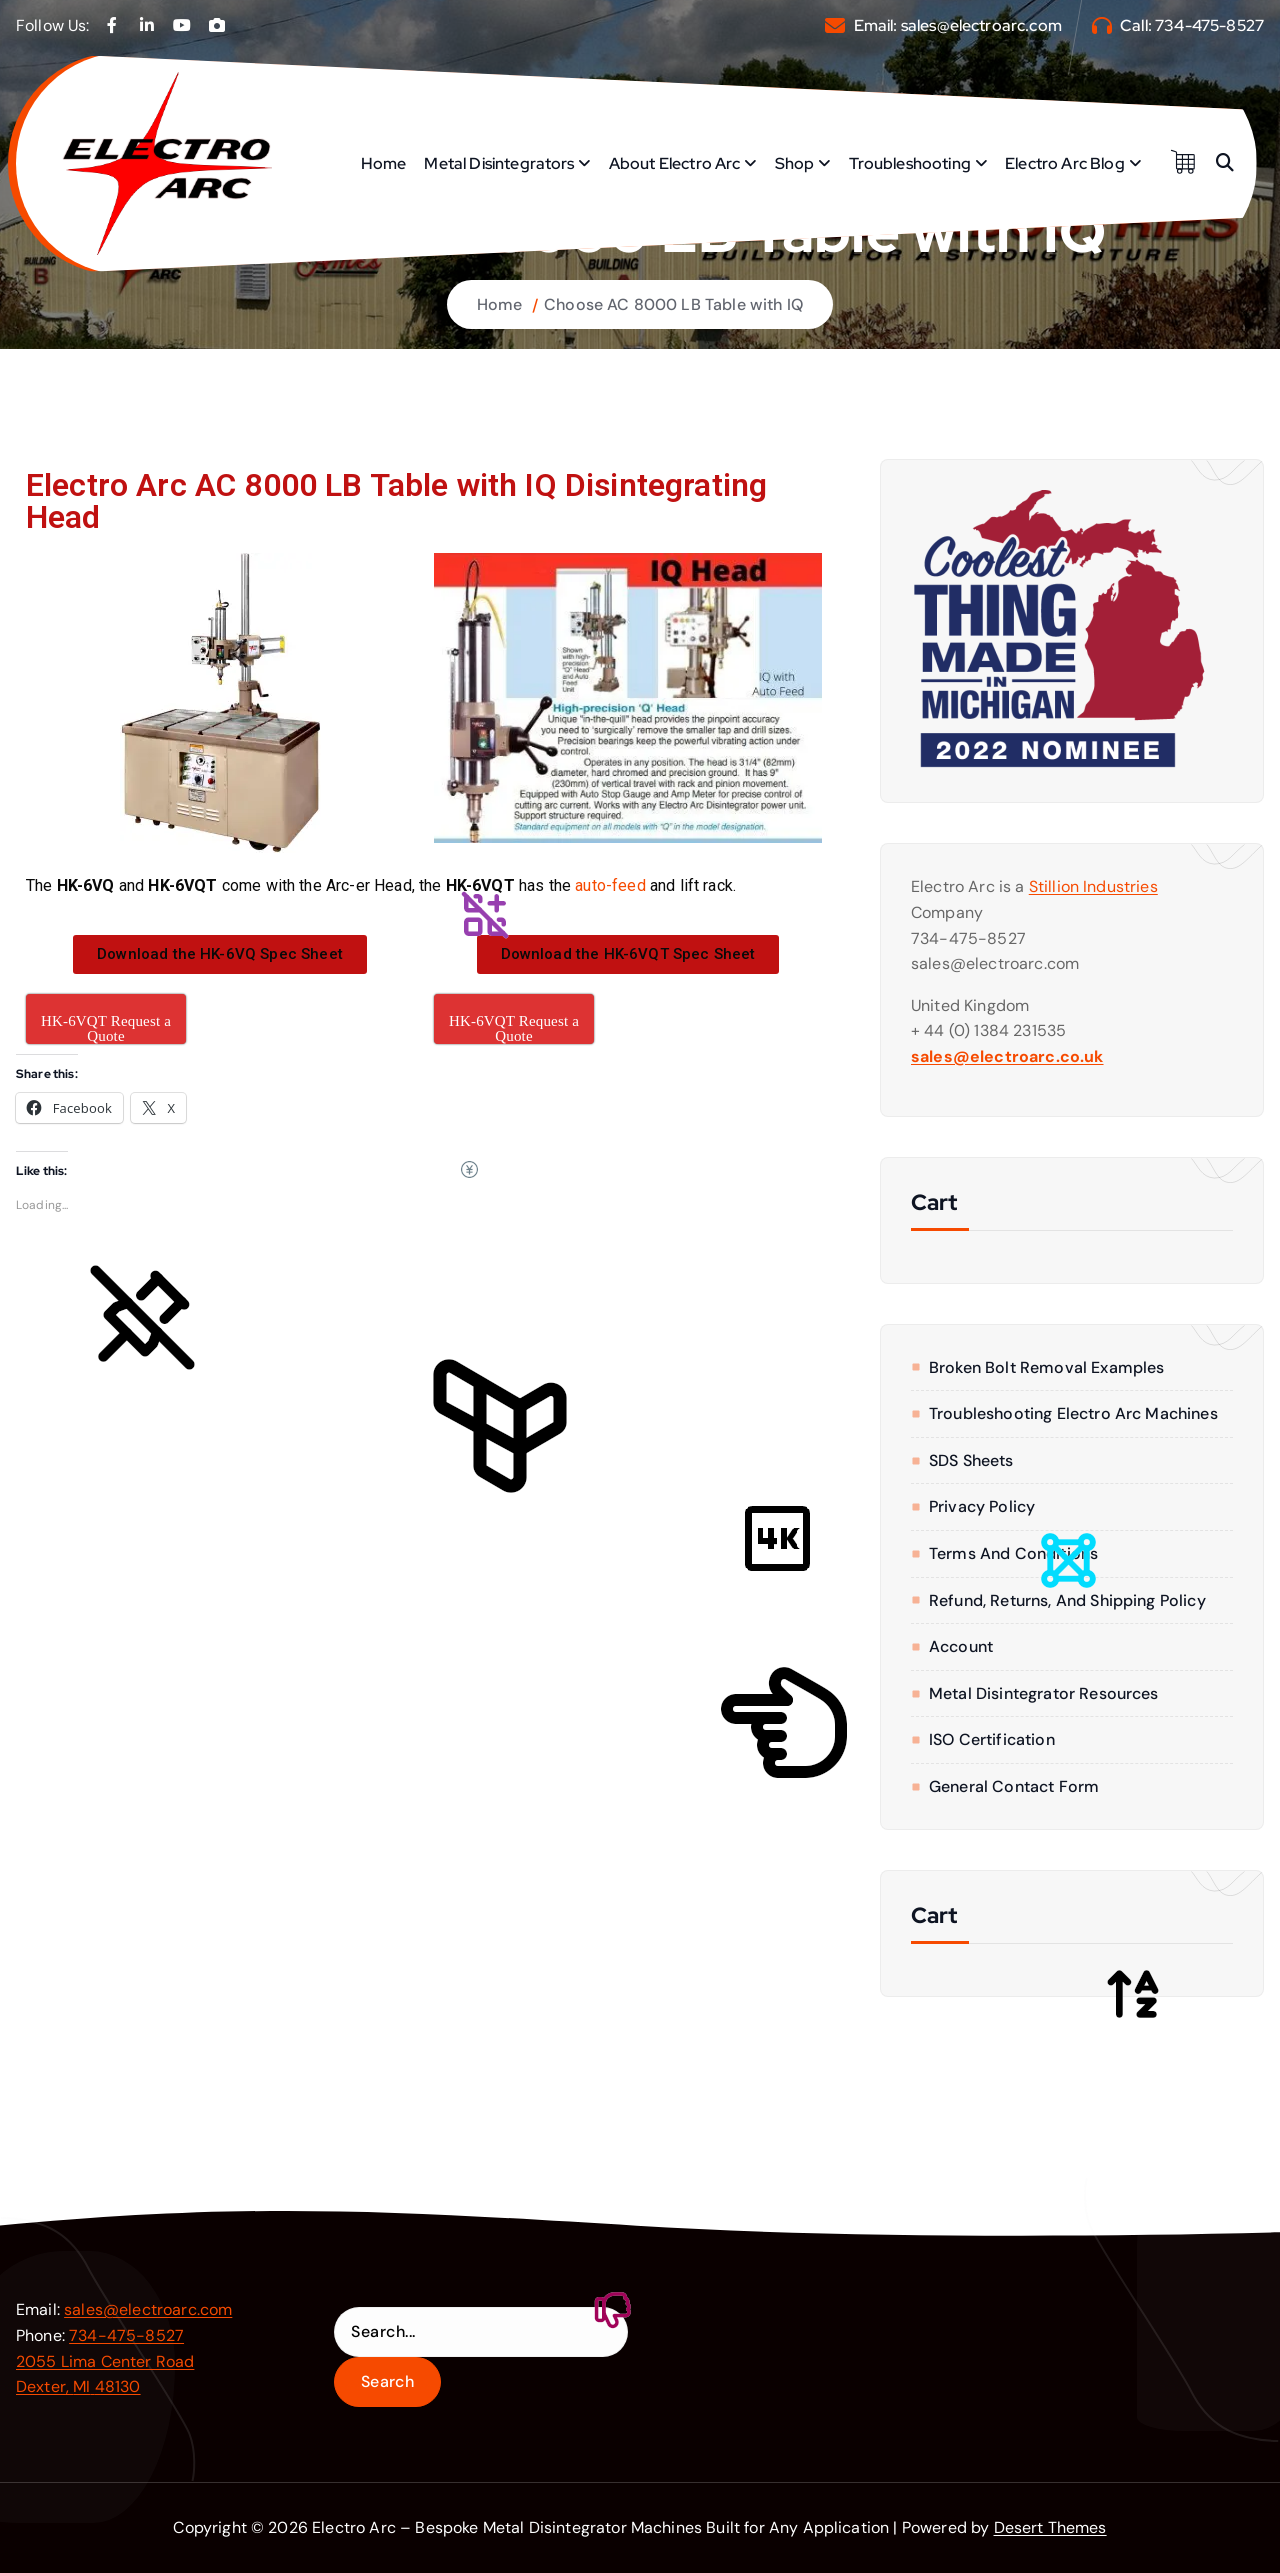 The image size is (1280, 2573). I want to click on view balance or payment in japanese yen, so click(469, 1169).